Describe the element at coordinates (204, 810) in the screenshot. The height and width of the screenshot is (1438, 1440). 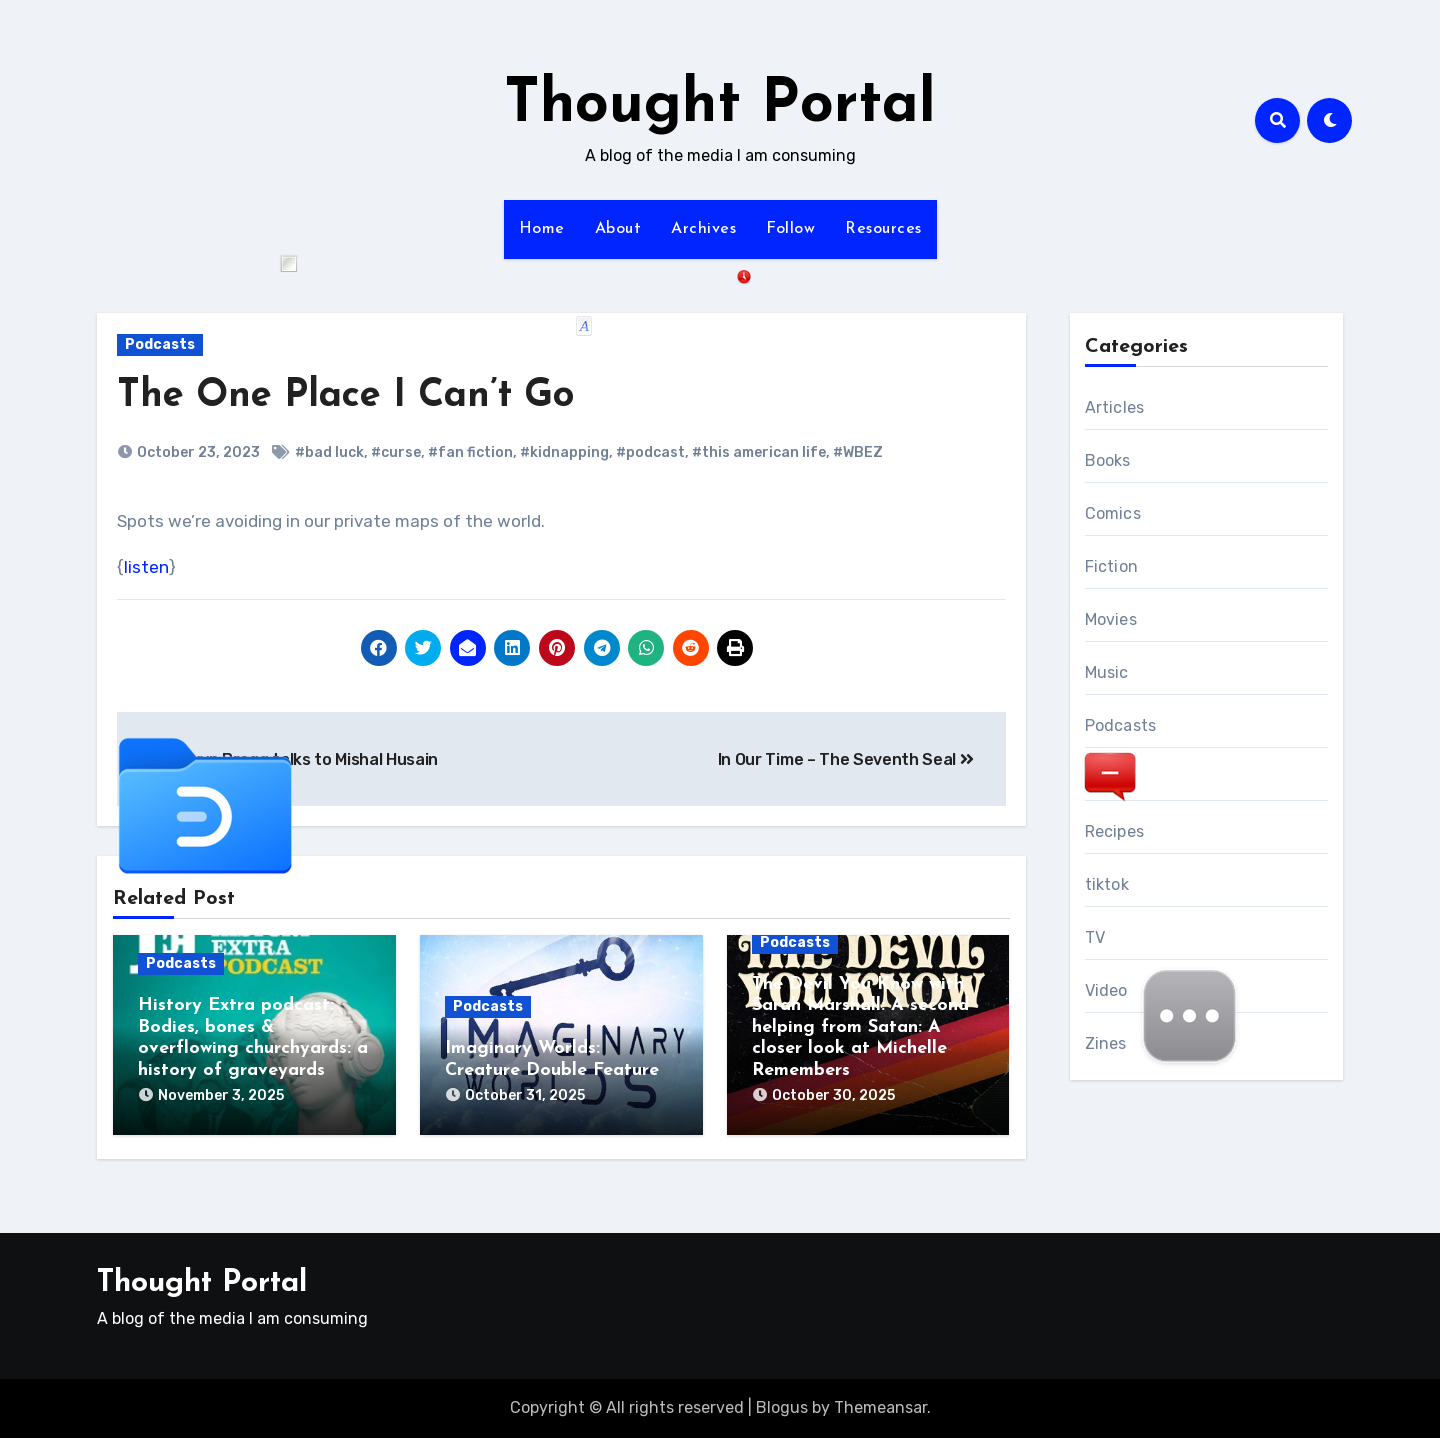
I see `open wondershare edrawmax project folder` at that location.